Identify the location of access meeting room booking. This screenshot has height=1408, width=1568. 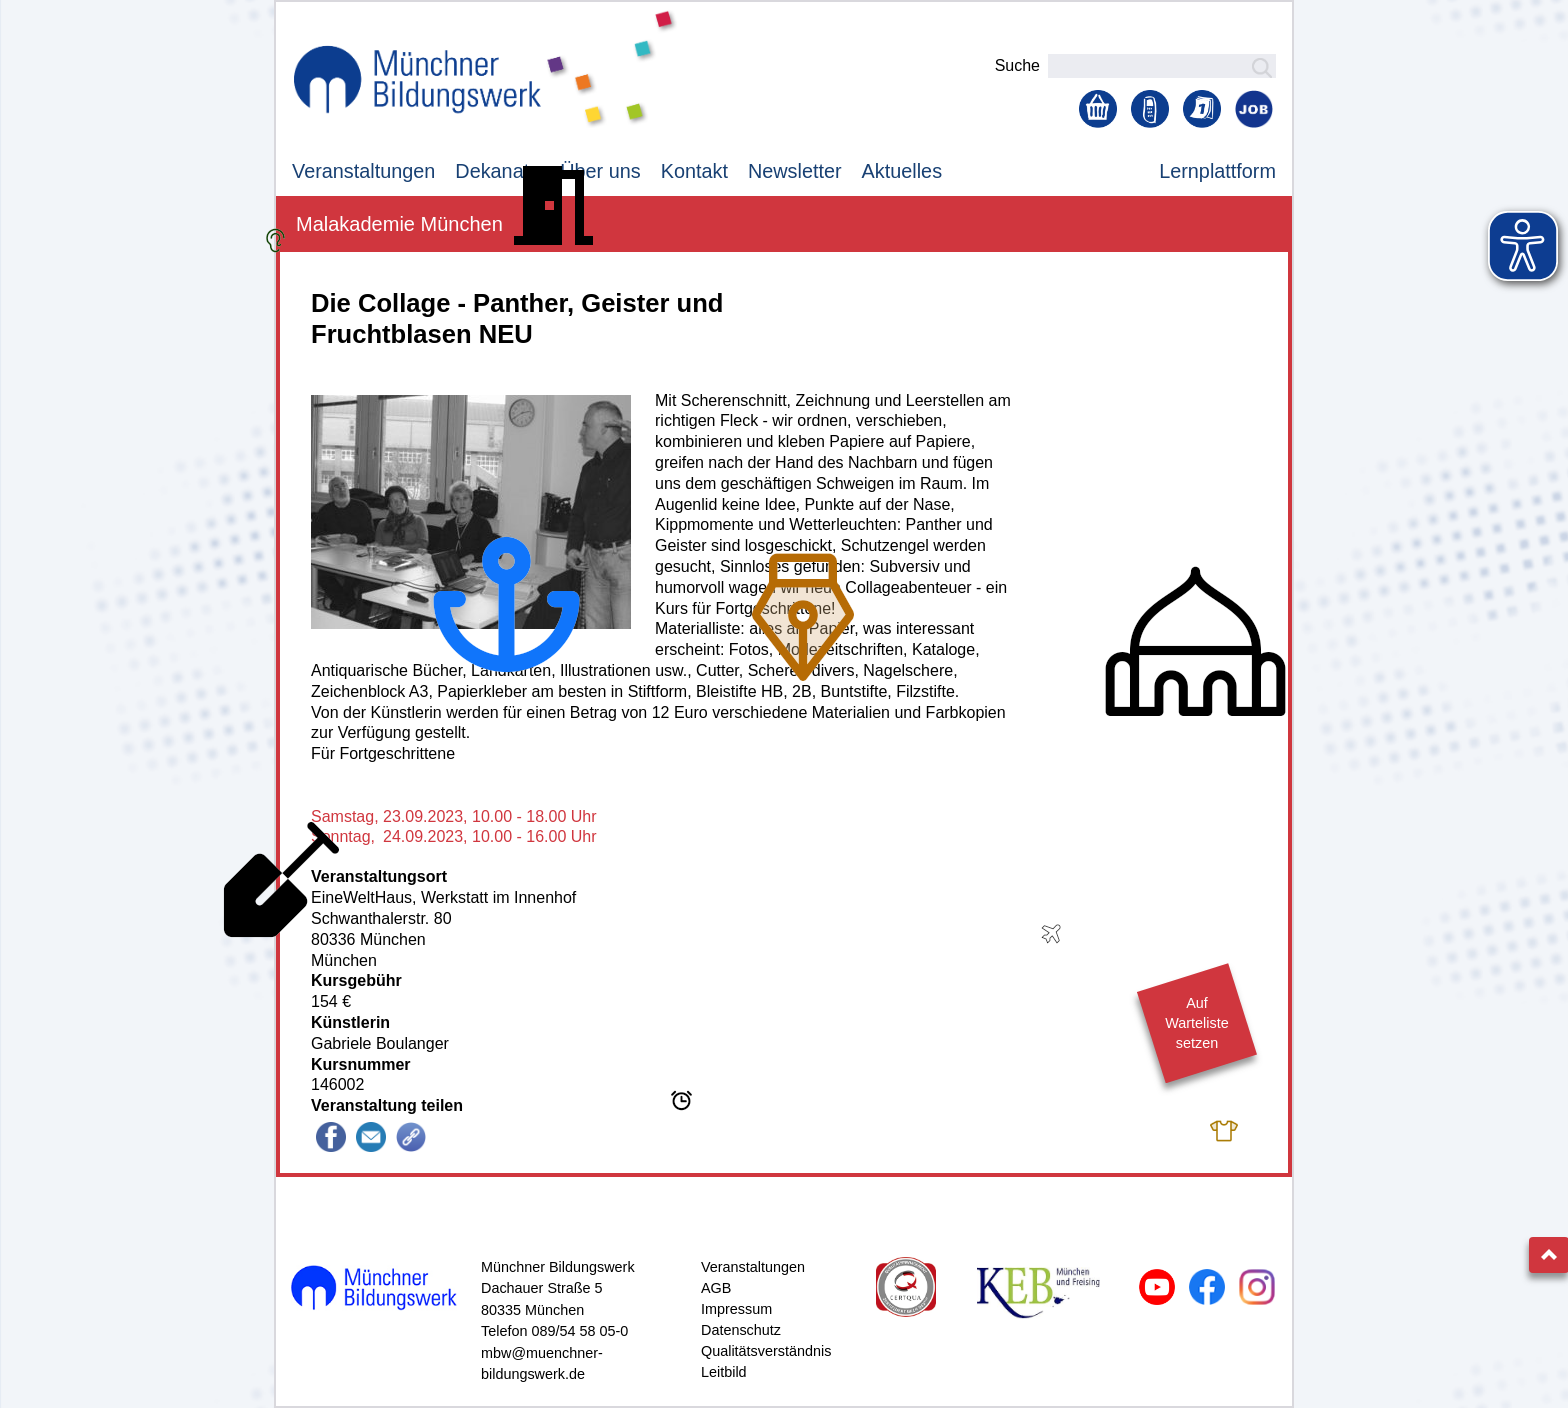
(553, 205).